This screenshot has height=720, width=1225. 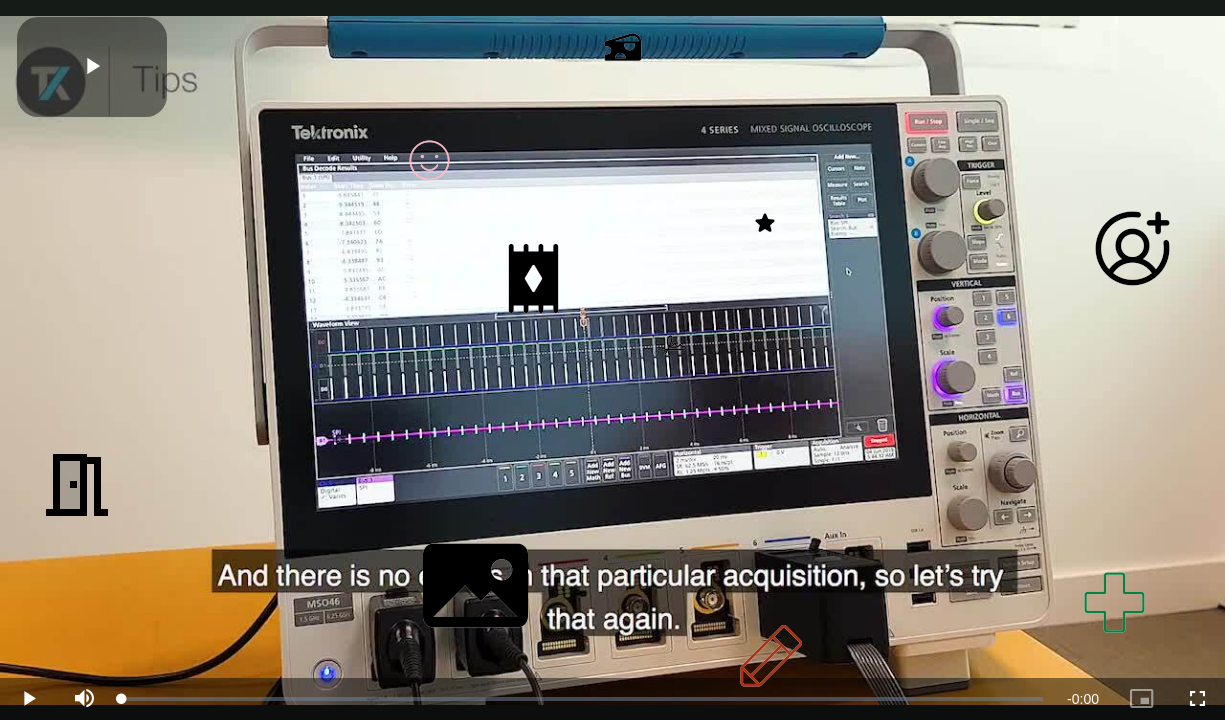 What do you see at coordinates (623, 49) in the screenshot?
I see `indicates dairy or cheese-related content` at bounding box center [623, 49].